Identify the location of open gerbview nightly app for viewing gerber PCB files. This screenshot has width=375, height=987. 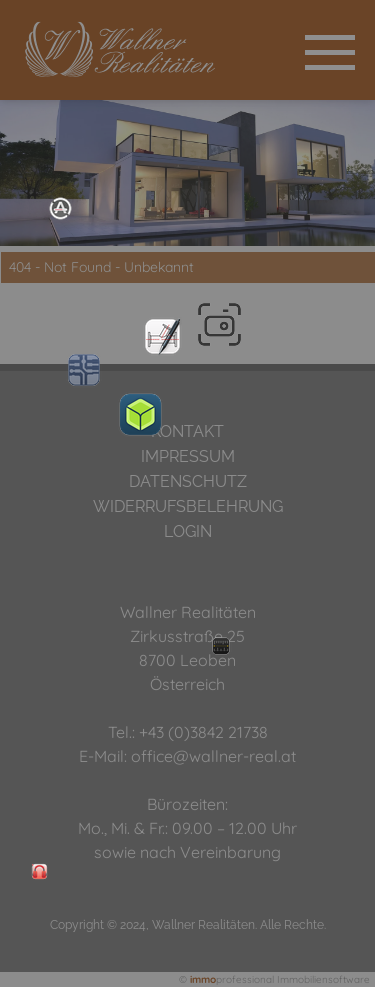
(84, 370).